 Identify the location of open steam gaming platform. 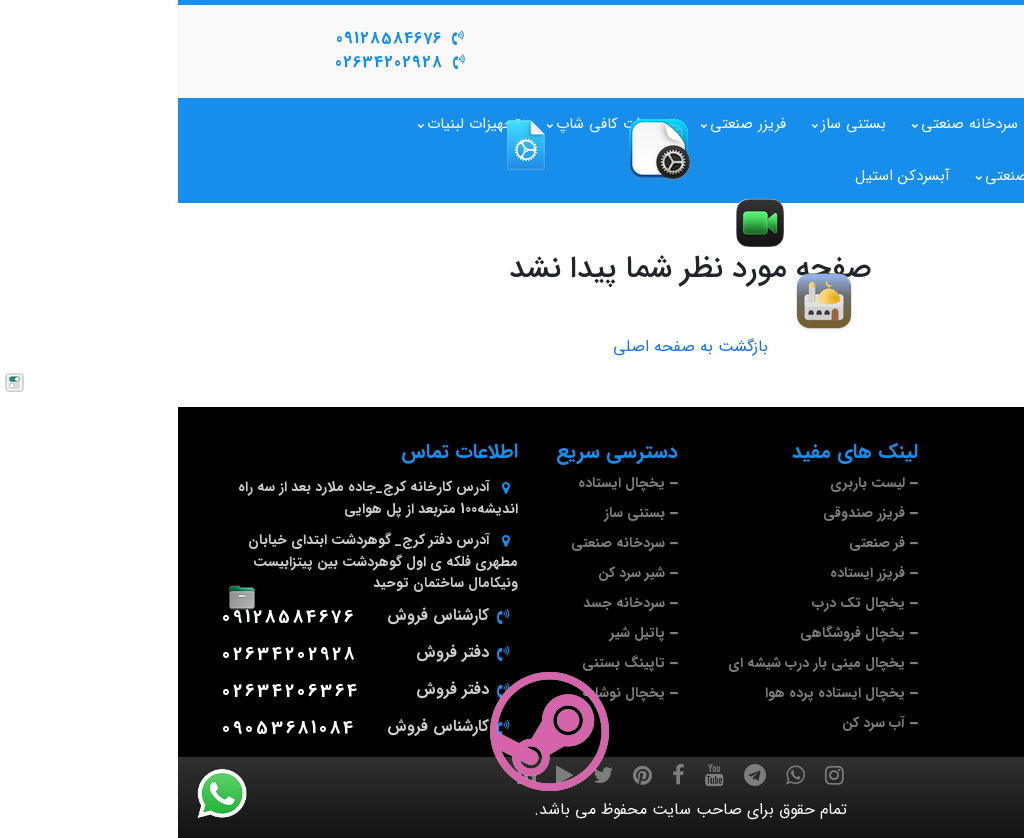
(549, 731).